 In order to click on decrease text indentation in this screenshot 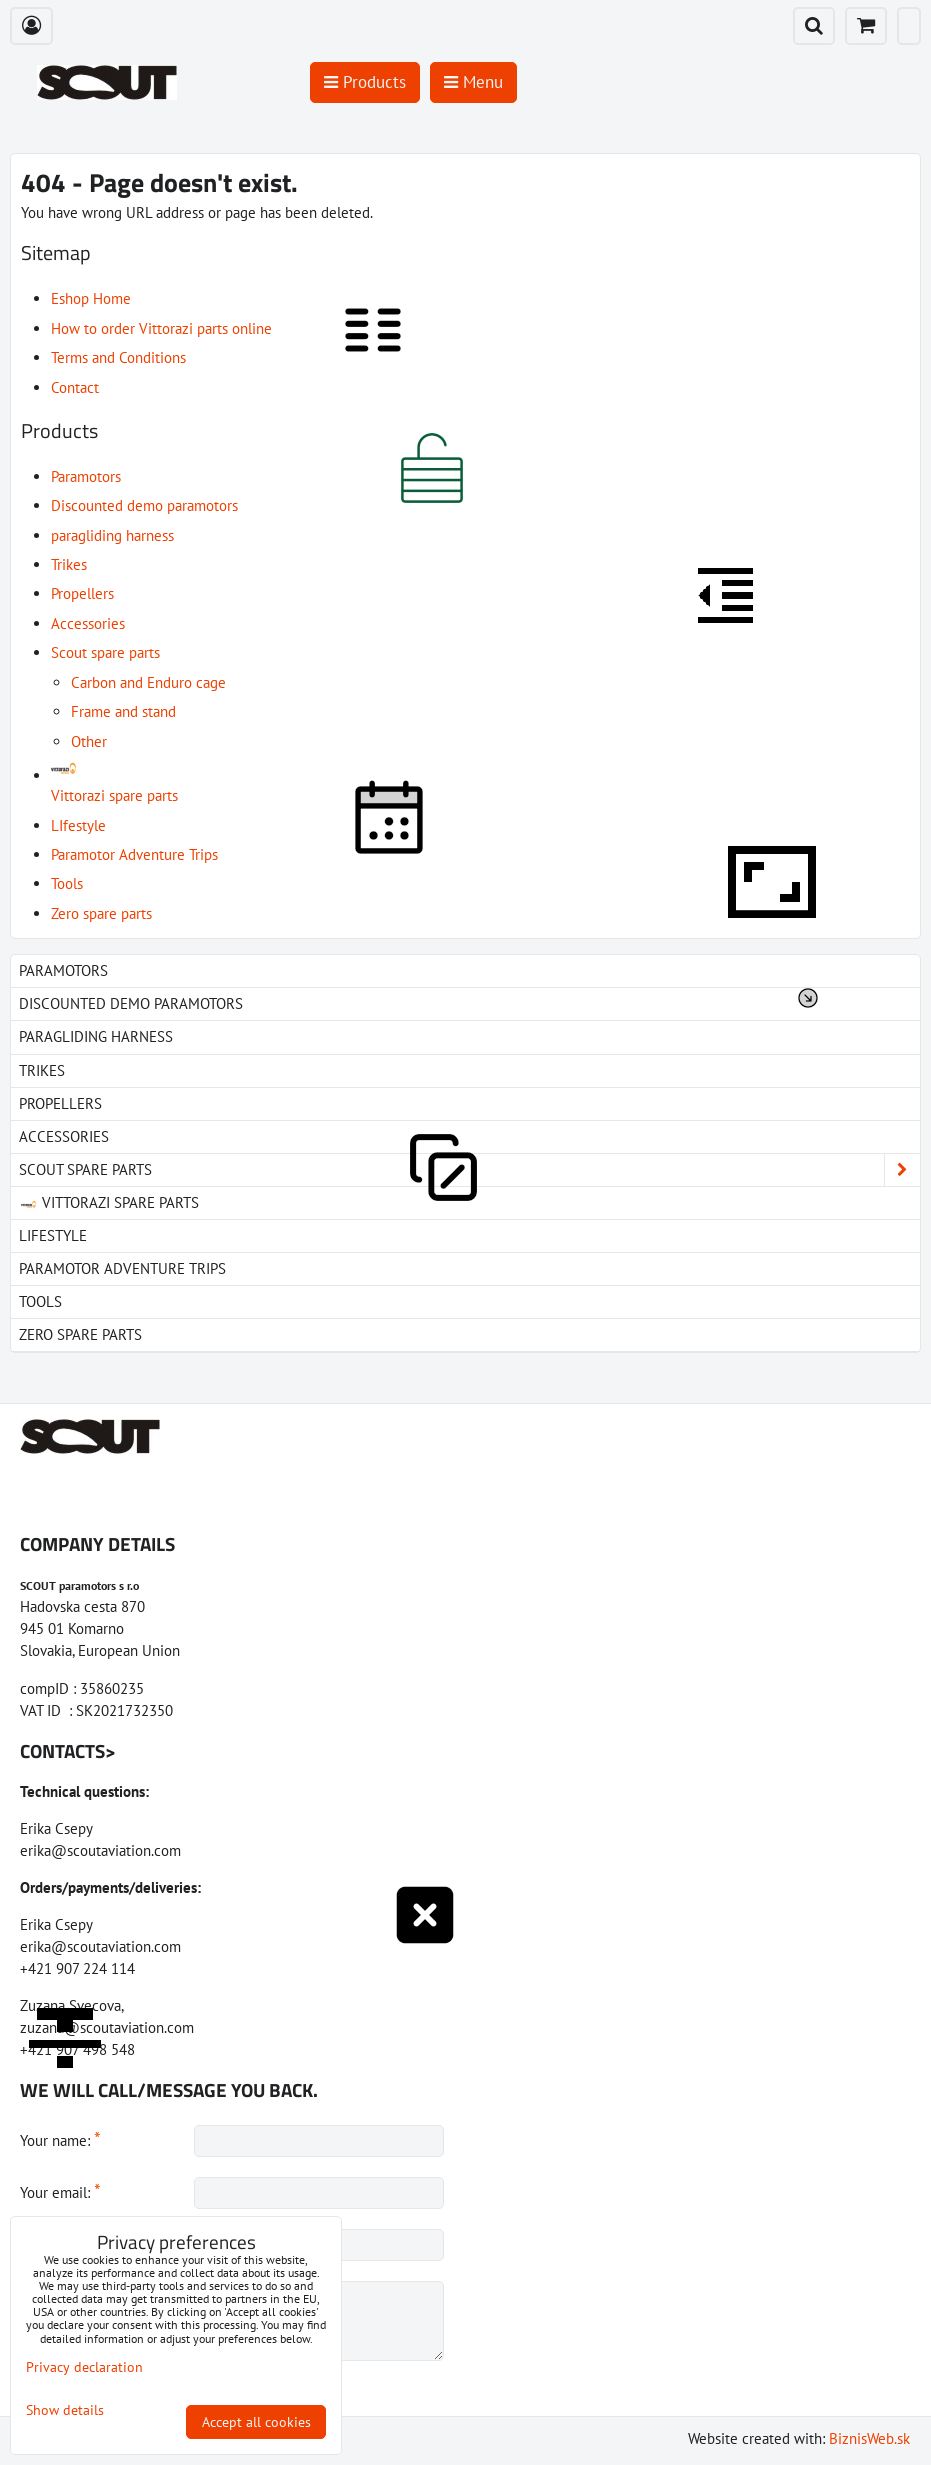, I will do `click(725, 595)`.